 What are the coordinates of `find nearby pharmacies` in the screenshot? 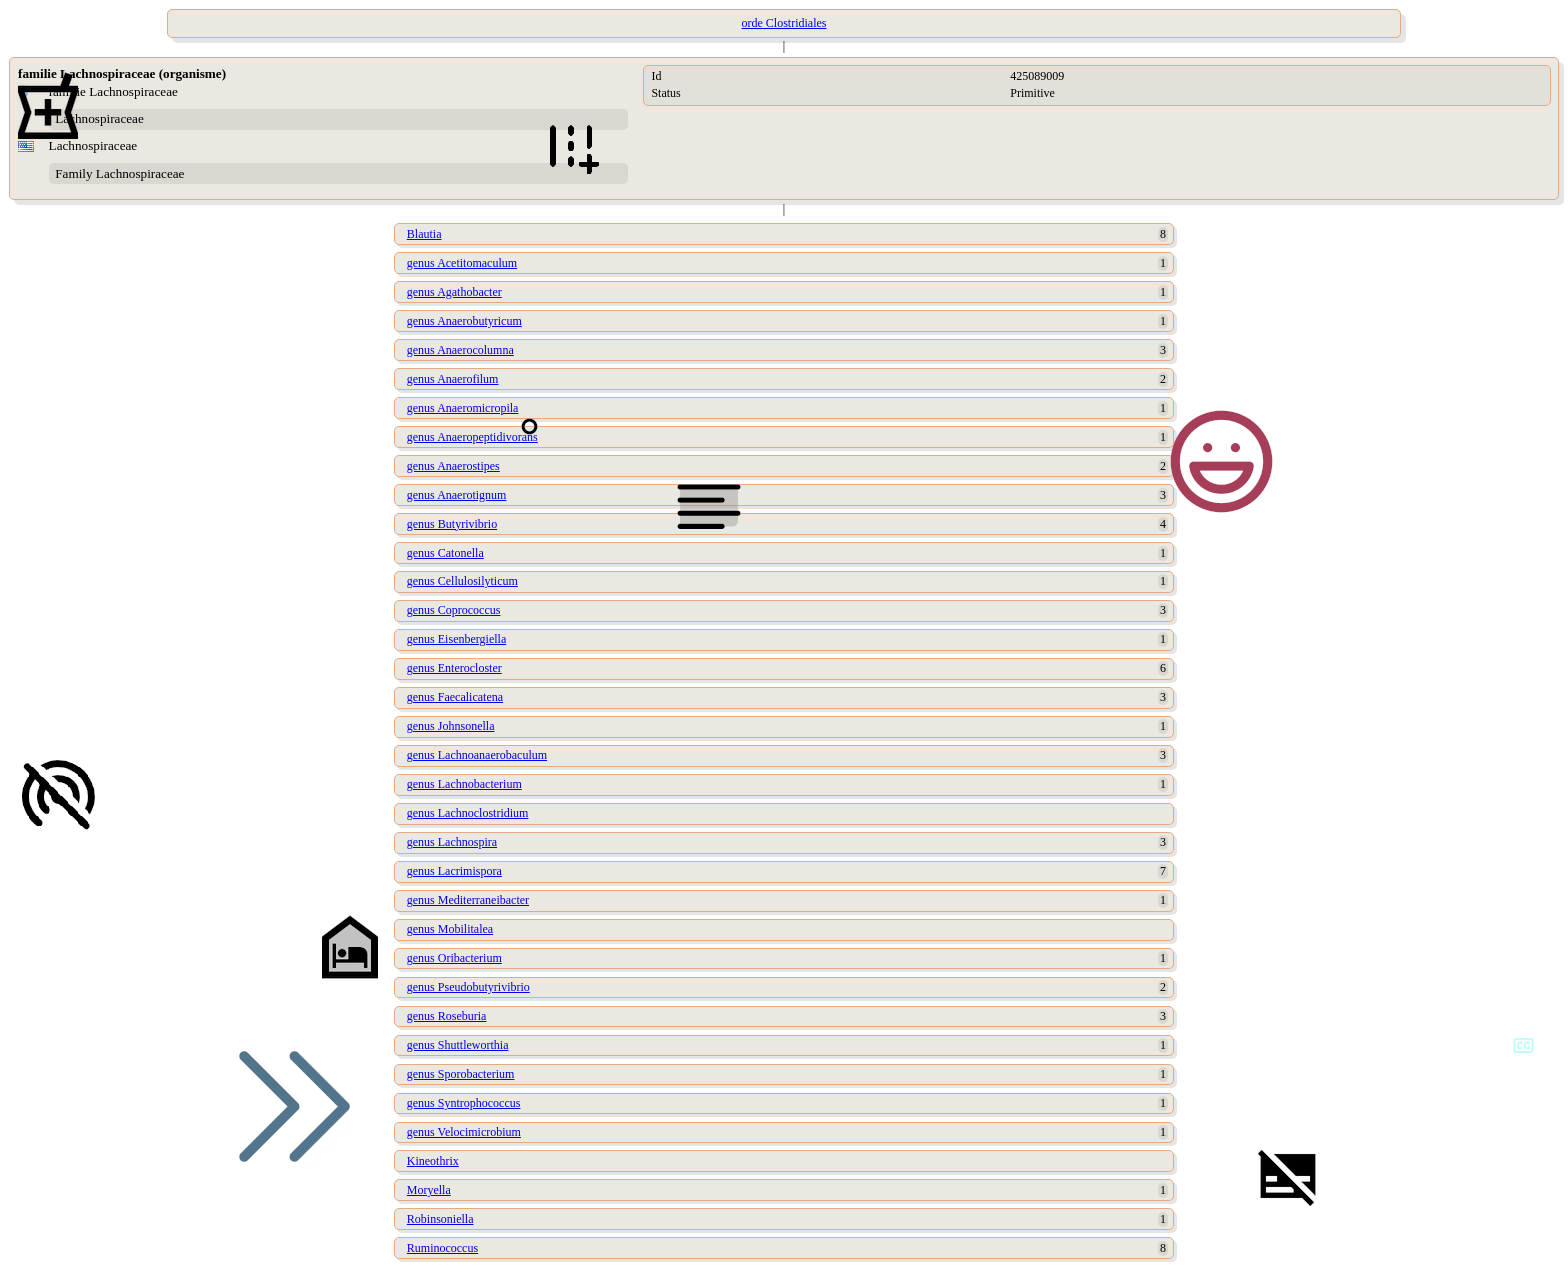 It's located at (48, 109).